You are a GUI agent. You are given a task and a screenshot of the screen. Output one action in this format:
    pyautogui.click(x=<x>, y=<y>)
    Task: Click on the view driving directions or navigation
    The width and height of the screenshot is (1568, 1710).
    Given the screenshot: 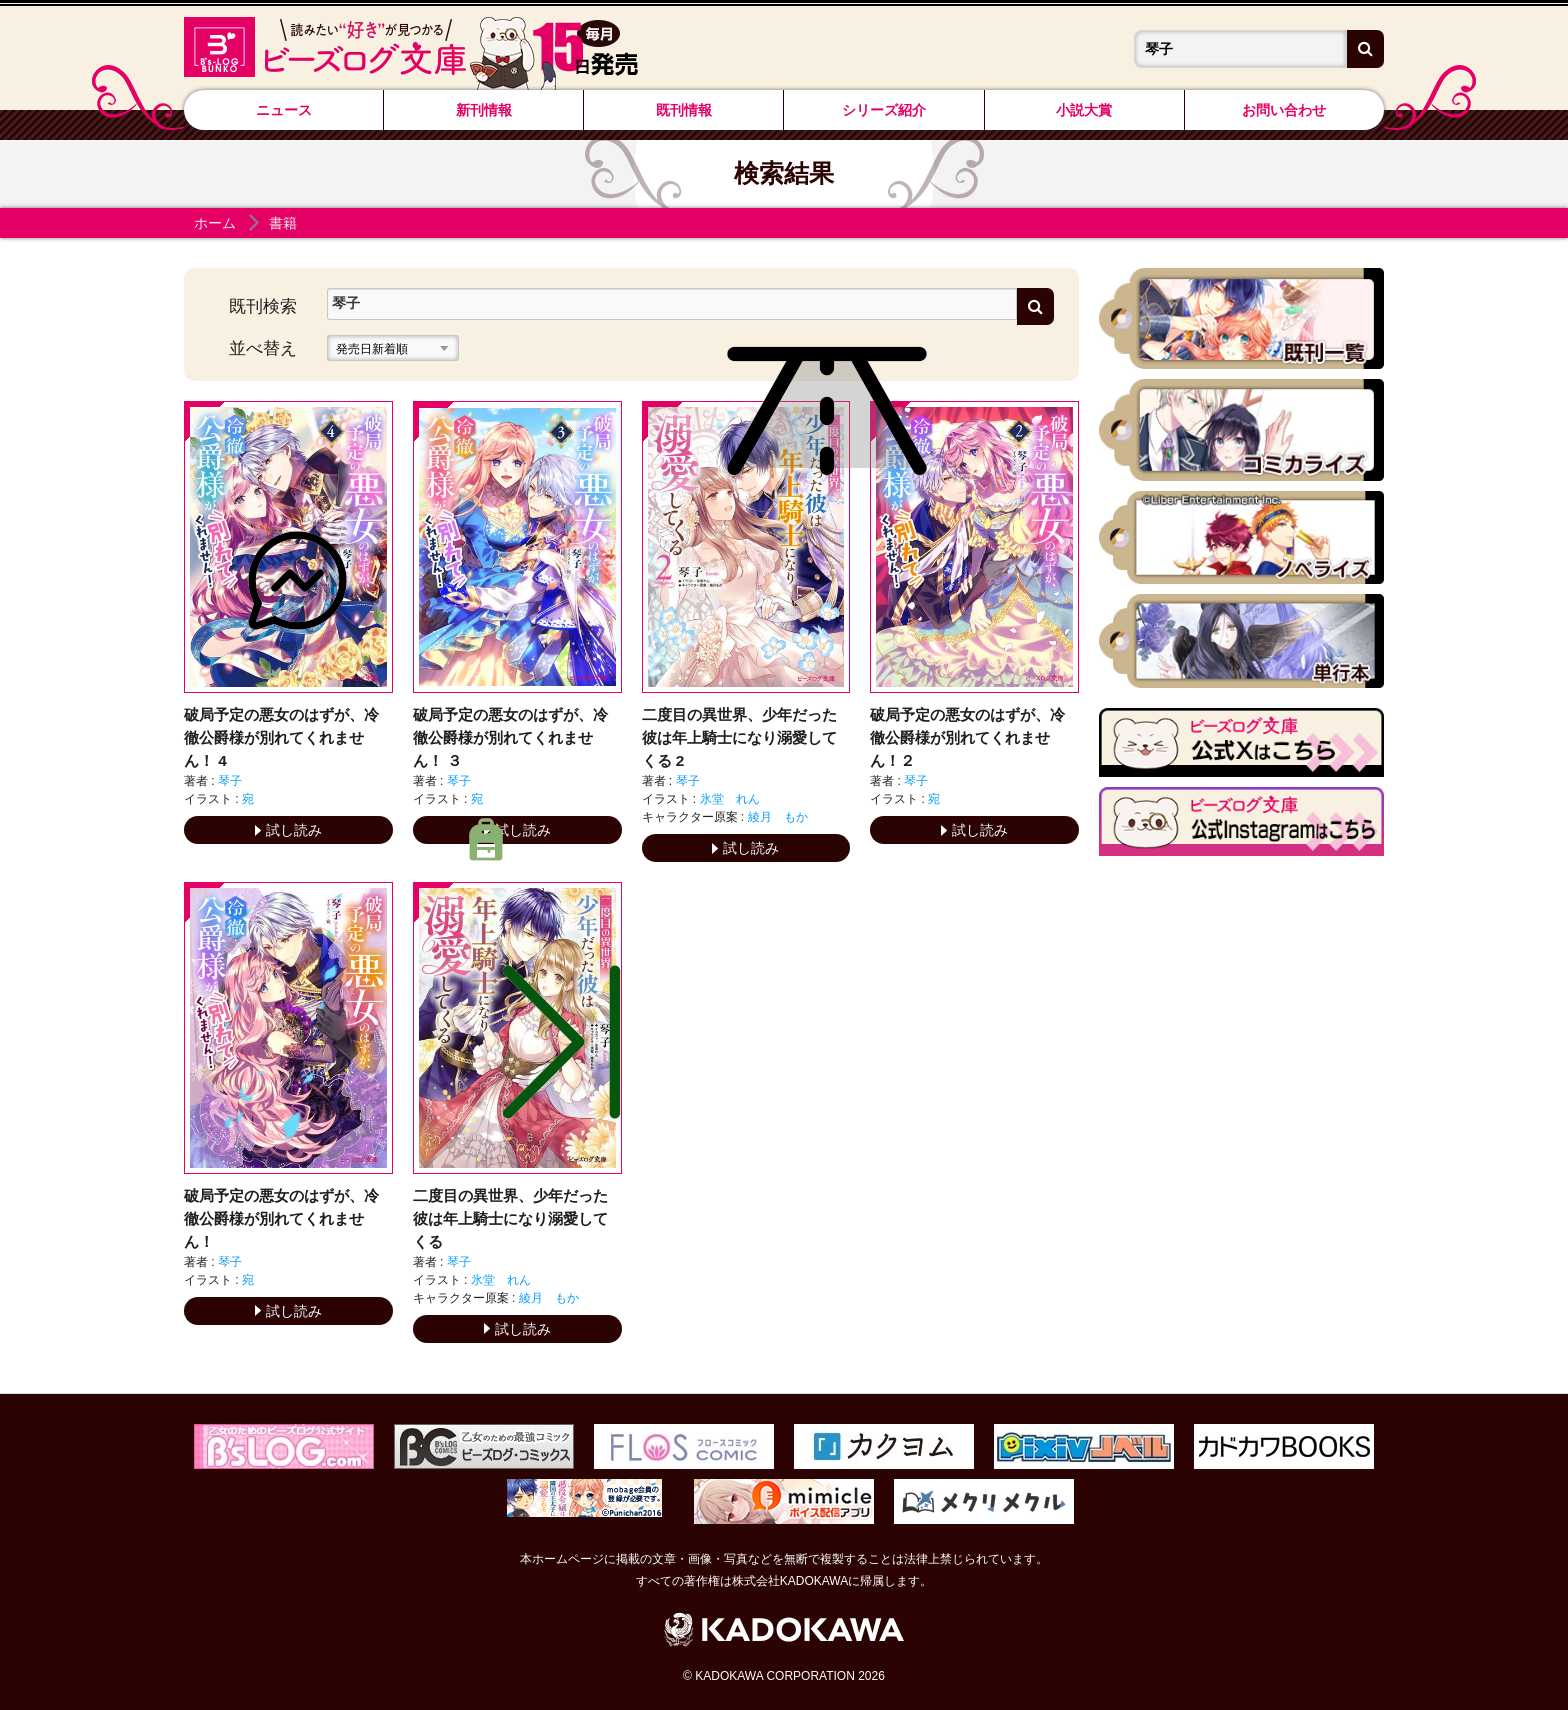 What is the action you would take?
    pyautogui.click(x=827, y=411)
    